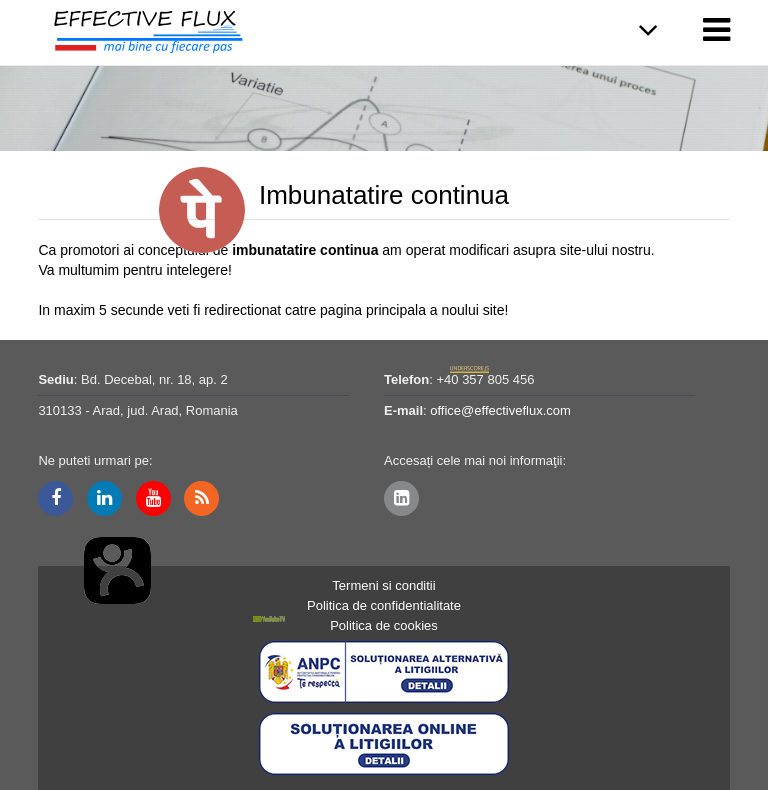 The image size is (768, 790). What do you see at coordinates (202, 210) in the screenshot?
I see `open PhonePe payment app` at bounding box center [202, 210].